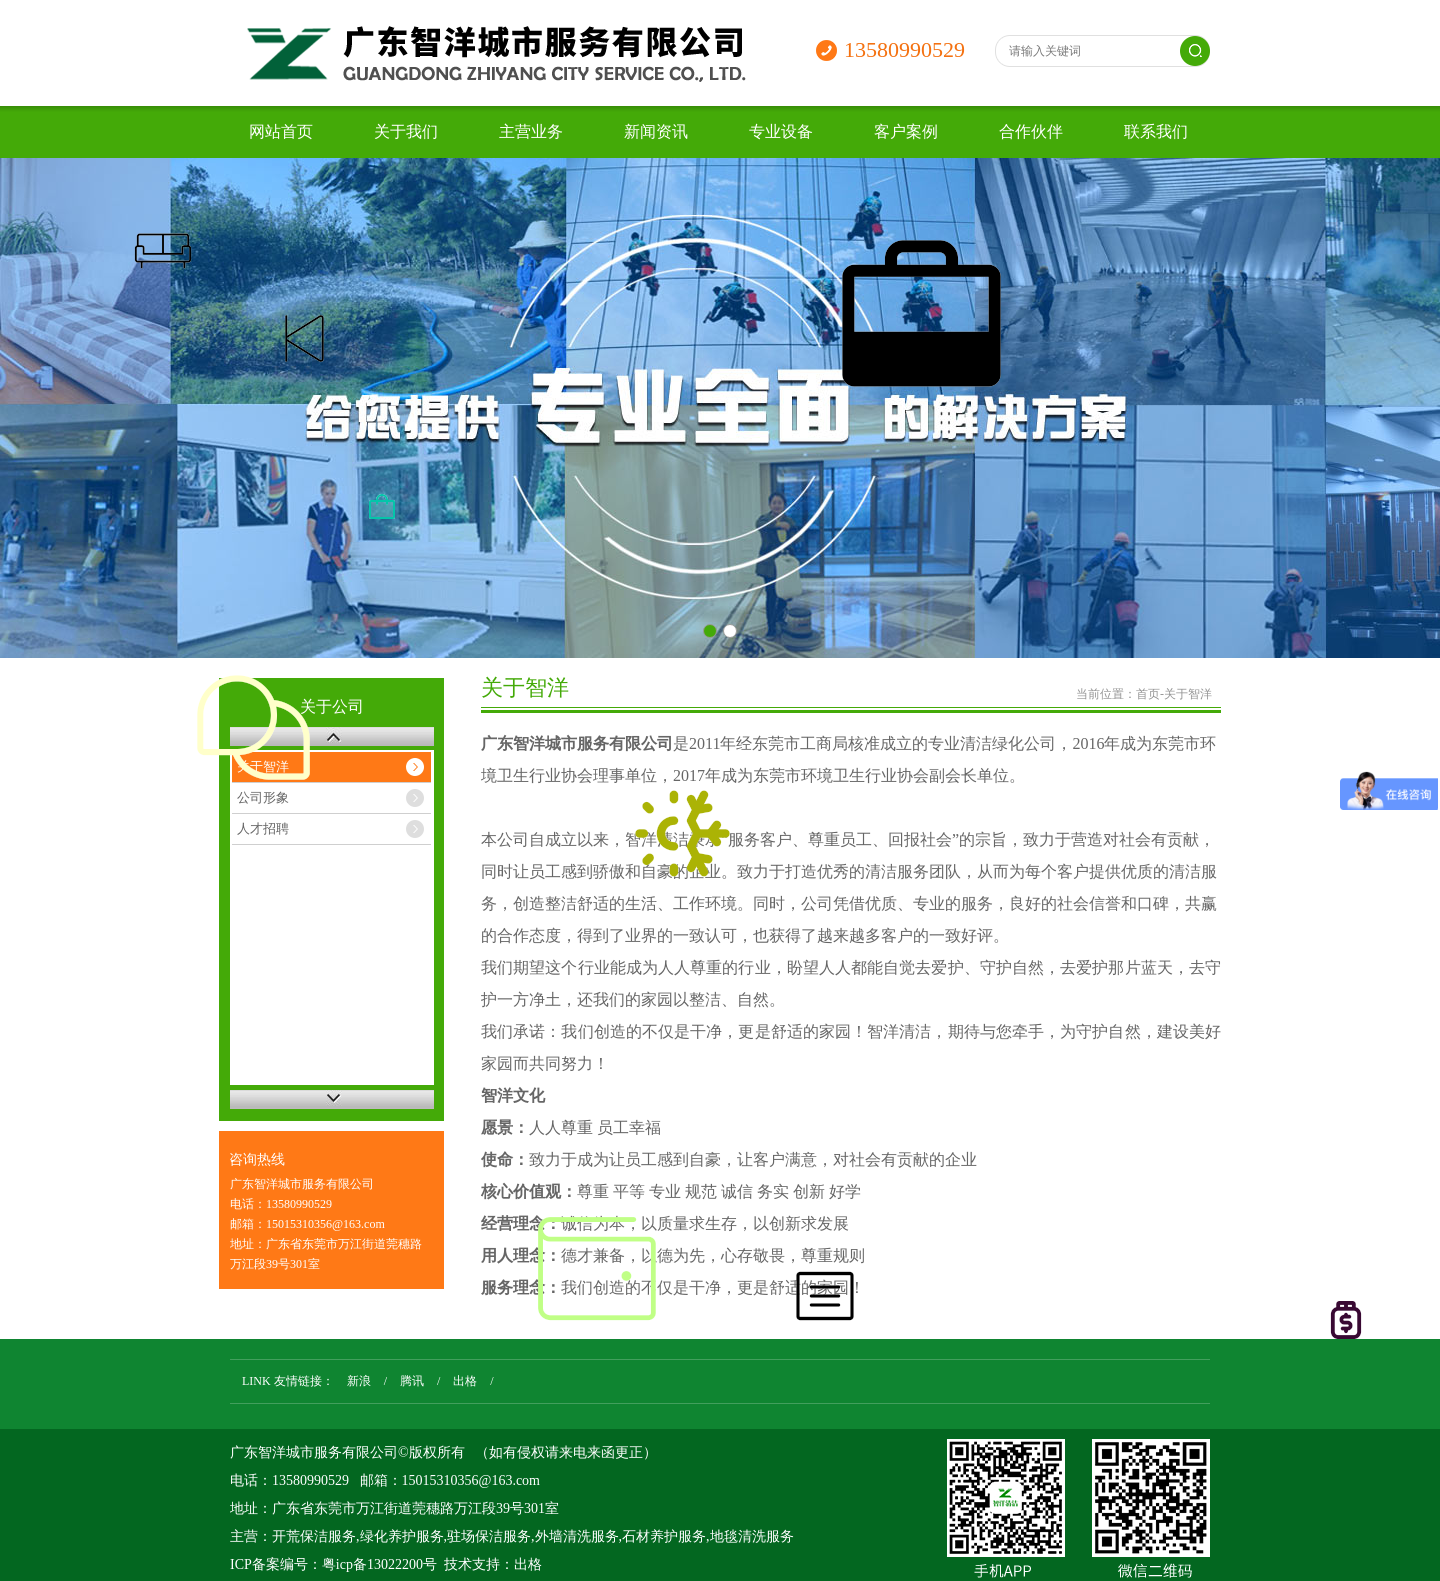 The height and width of the screenshot is (1581, 1440). Describe the element at coordinates (921, 319) in the screenshot. I see `access travel or trip planning features` at that location.